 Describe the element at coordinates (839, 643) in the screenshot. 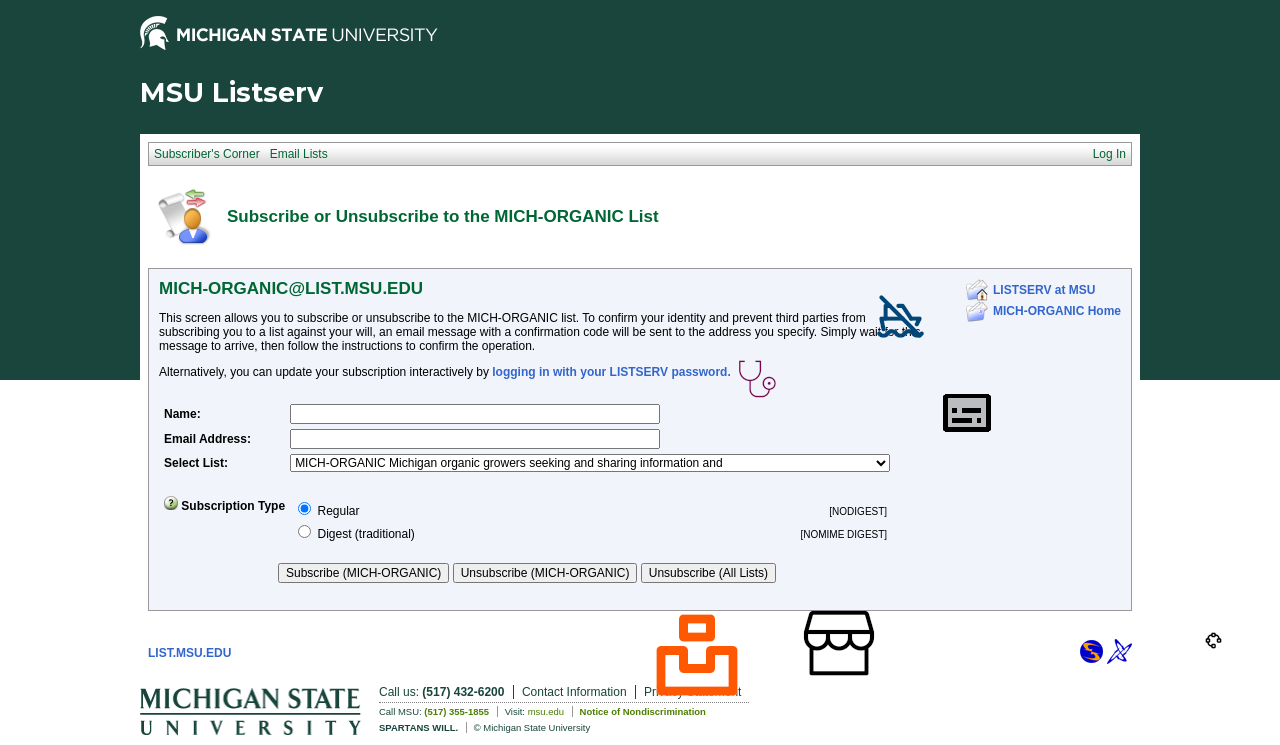

I see `browse the online store or marketplace` at that location.